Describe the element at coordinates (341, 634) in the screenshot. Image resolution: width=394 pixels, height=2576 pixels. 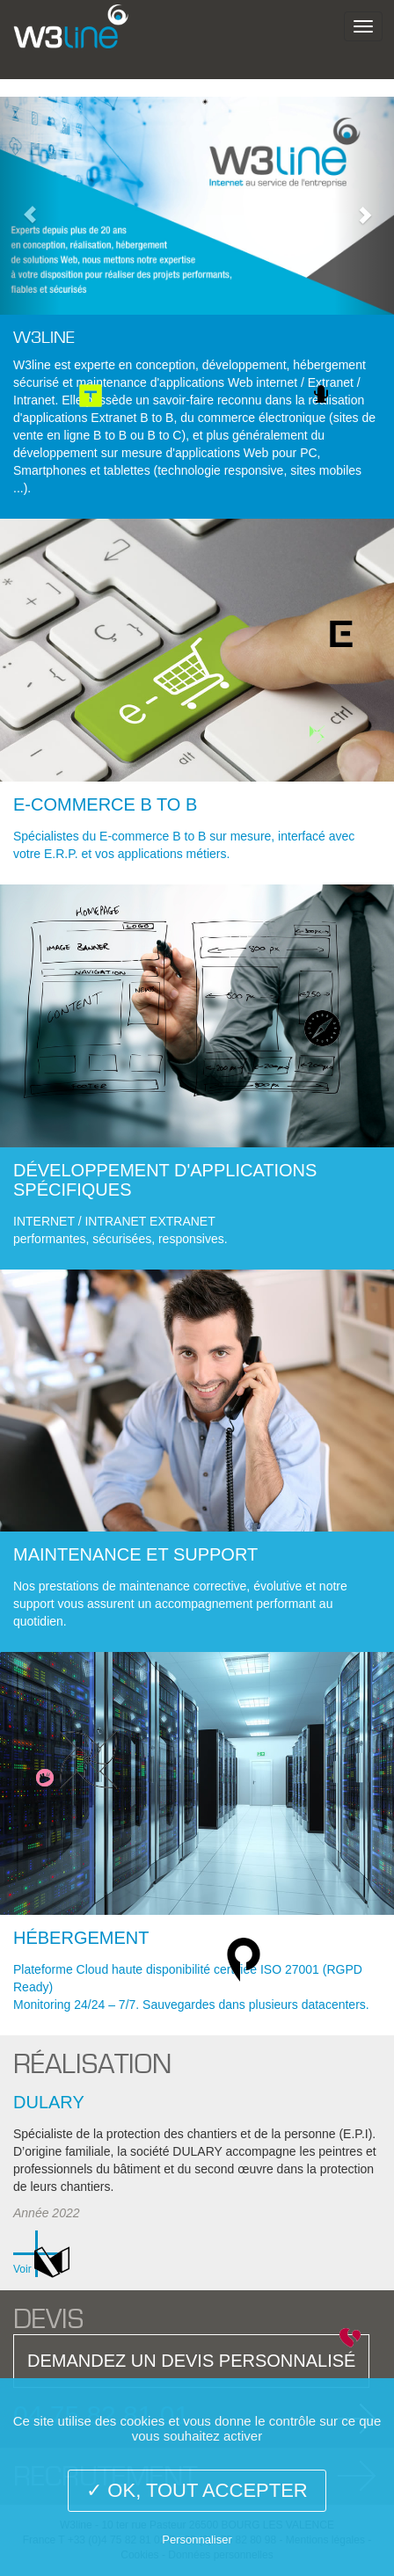
I see `Square Enix company logo` at that location.